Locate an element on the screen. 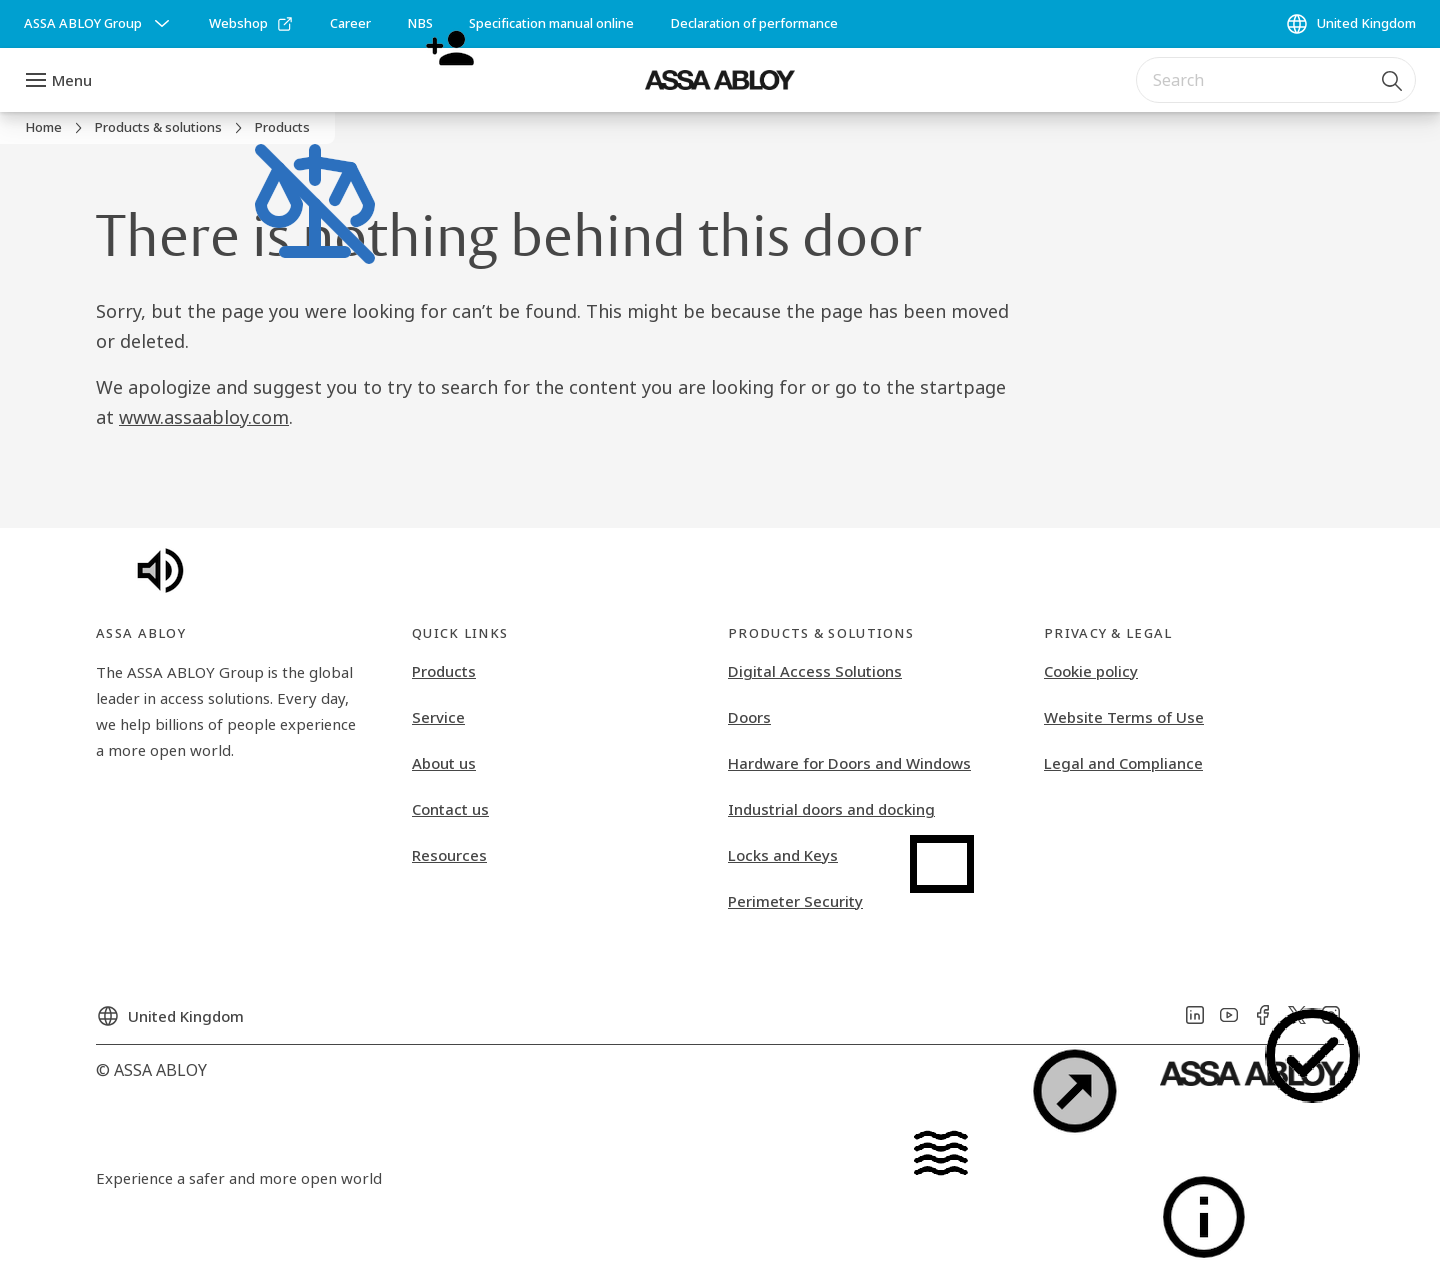 Image resolution: width=1440 pixels, height=1288 pixels. view more information or details is located at coordinates (1204, 1217).